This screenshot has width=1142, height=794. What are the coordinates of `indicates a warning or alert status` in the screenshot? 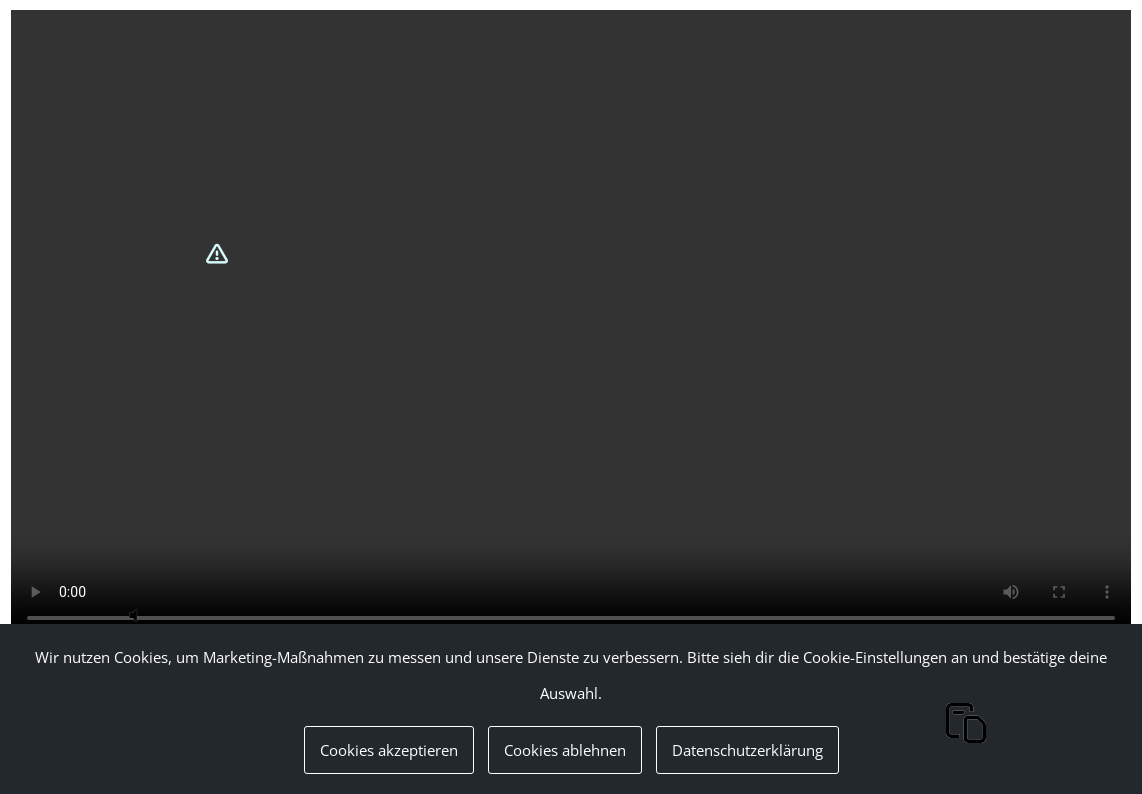 It's located at (217, 254).